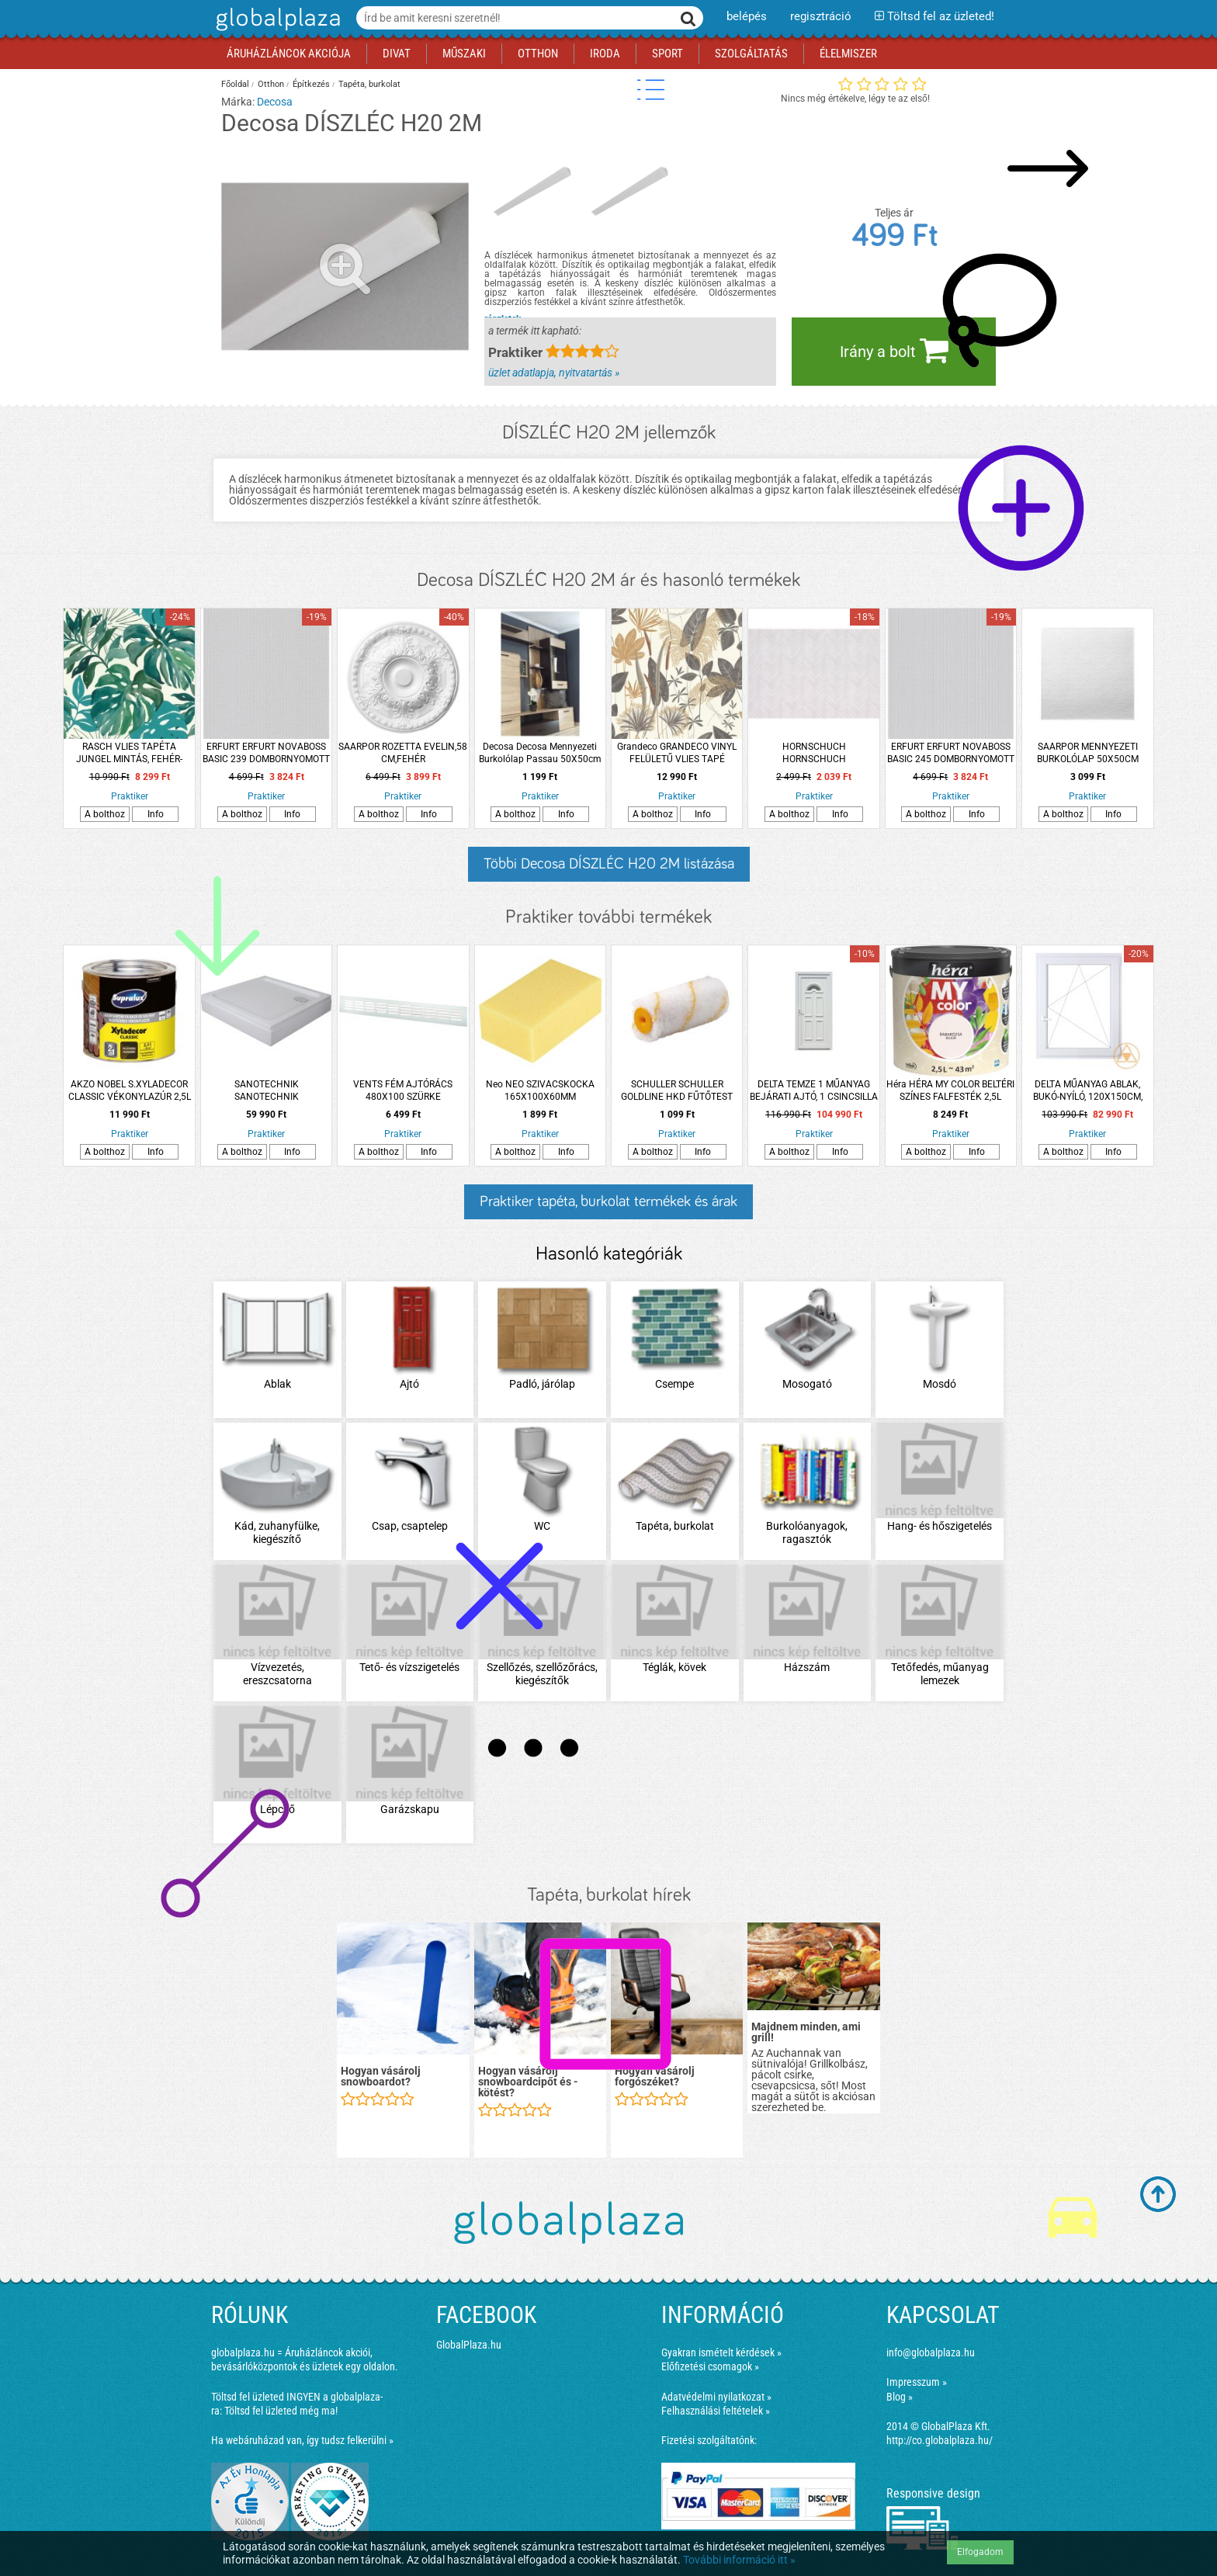 This screenshot has width=1217, height=2576. Describe the element at coordinates (605, 2004) in the screenshot. I see `stop or halt media playback` at that location.